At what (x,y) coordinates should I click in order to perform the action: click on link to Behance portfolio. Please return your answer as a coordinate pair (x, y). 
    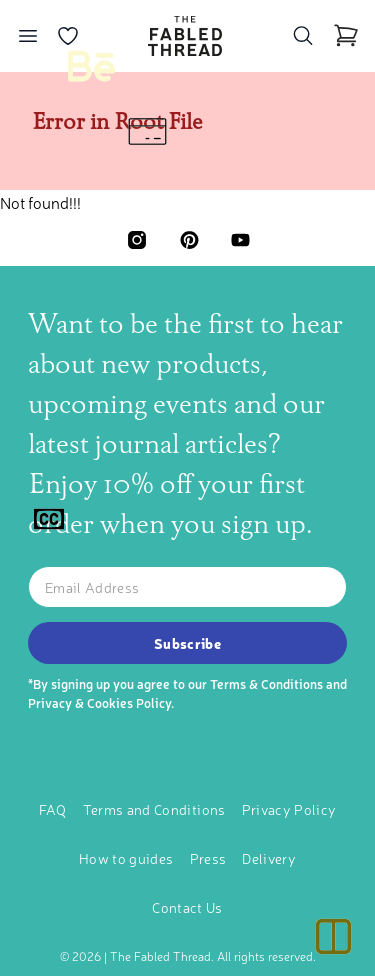
    Looking at the image, I should click on (90, 66).